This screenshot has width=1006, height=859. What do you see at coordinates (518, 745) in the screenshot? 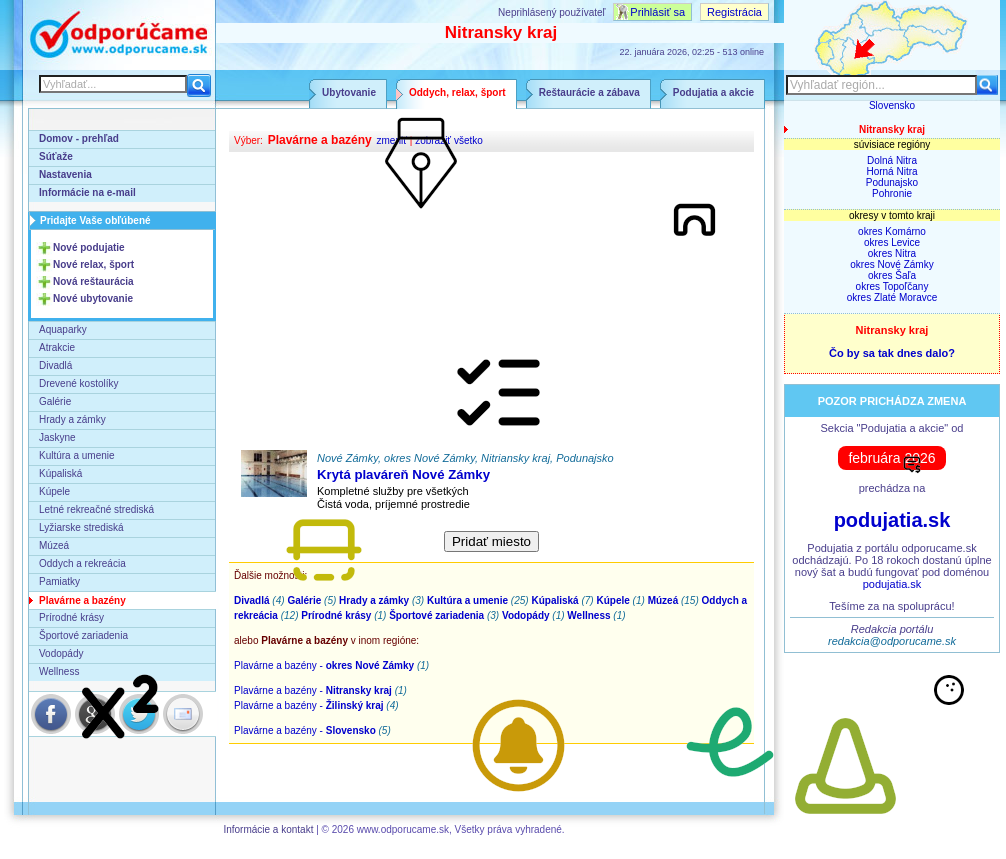
I see `access notification settings` at bounding box center [518, 745].